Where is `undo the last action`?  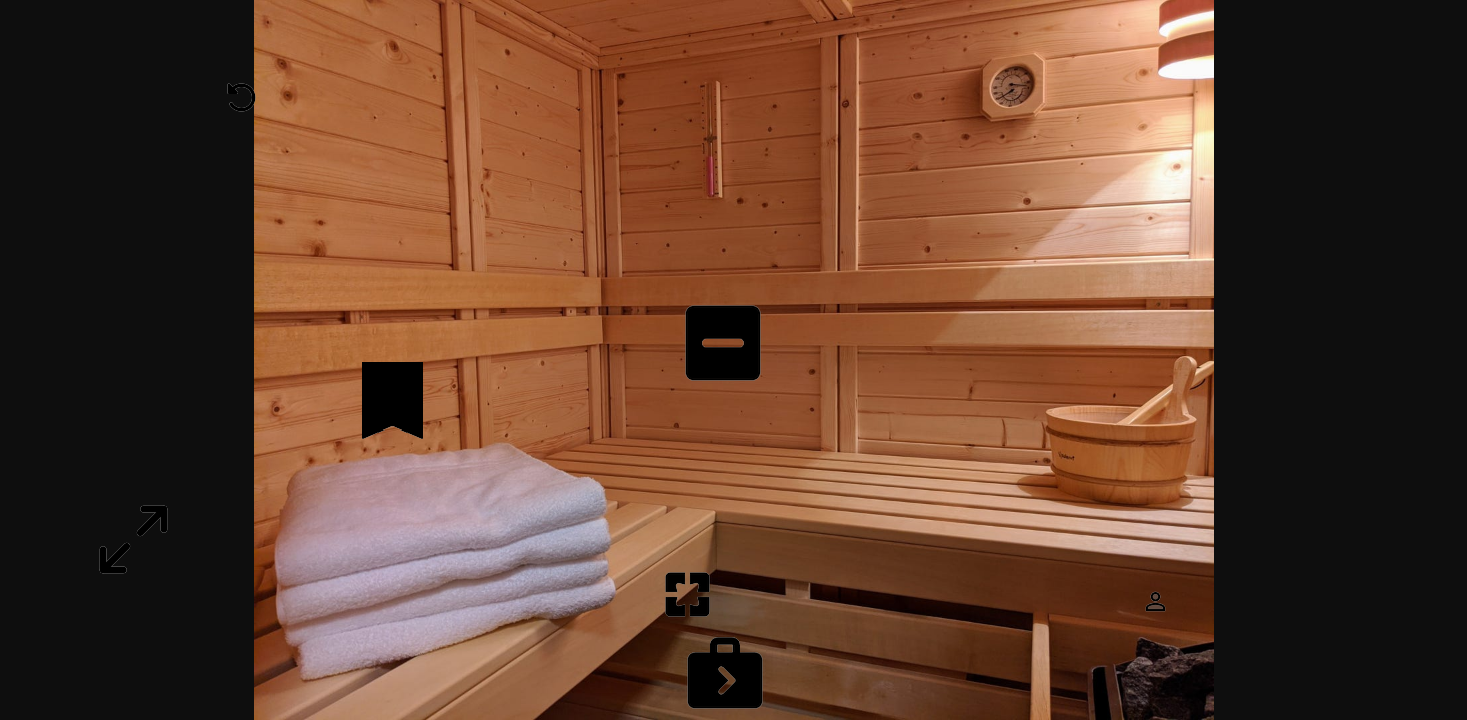
undo the last action is located at coordinates (241, 97).